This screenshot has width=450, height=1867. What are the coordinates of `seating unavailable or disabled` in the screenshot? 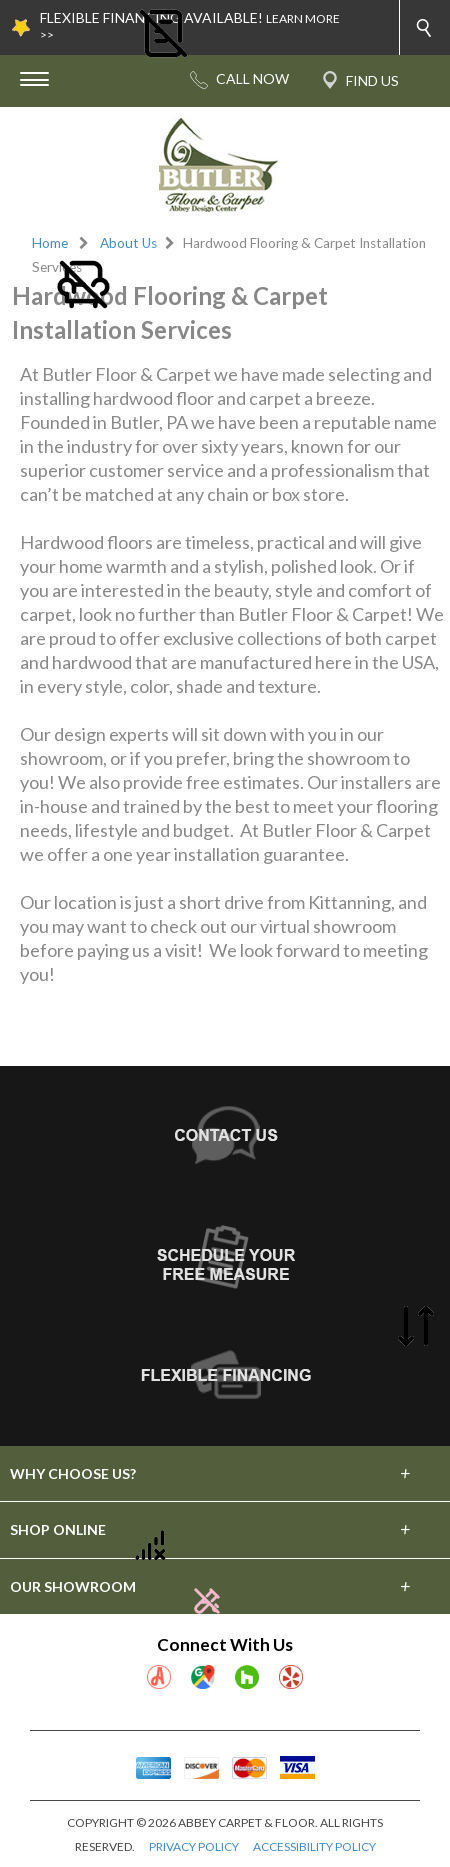 It's located at (83, 284).